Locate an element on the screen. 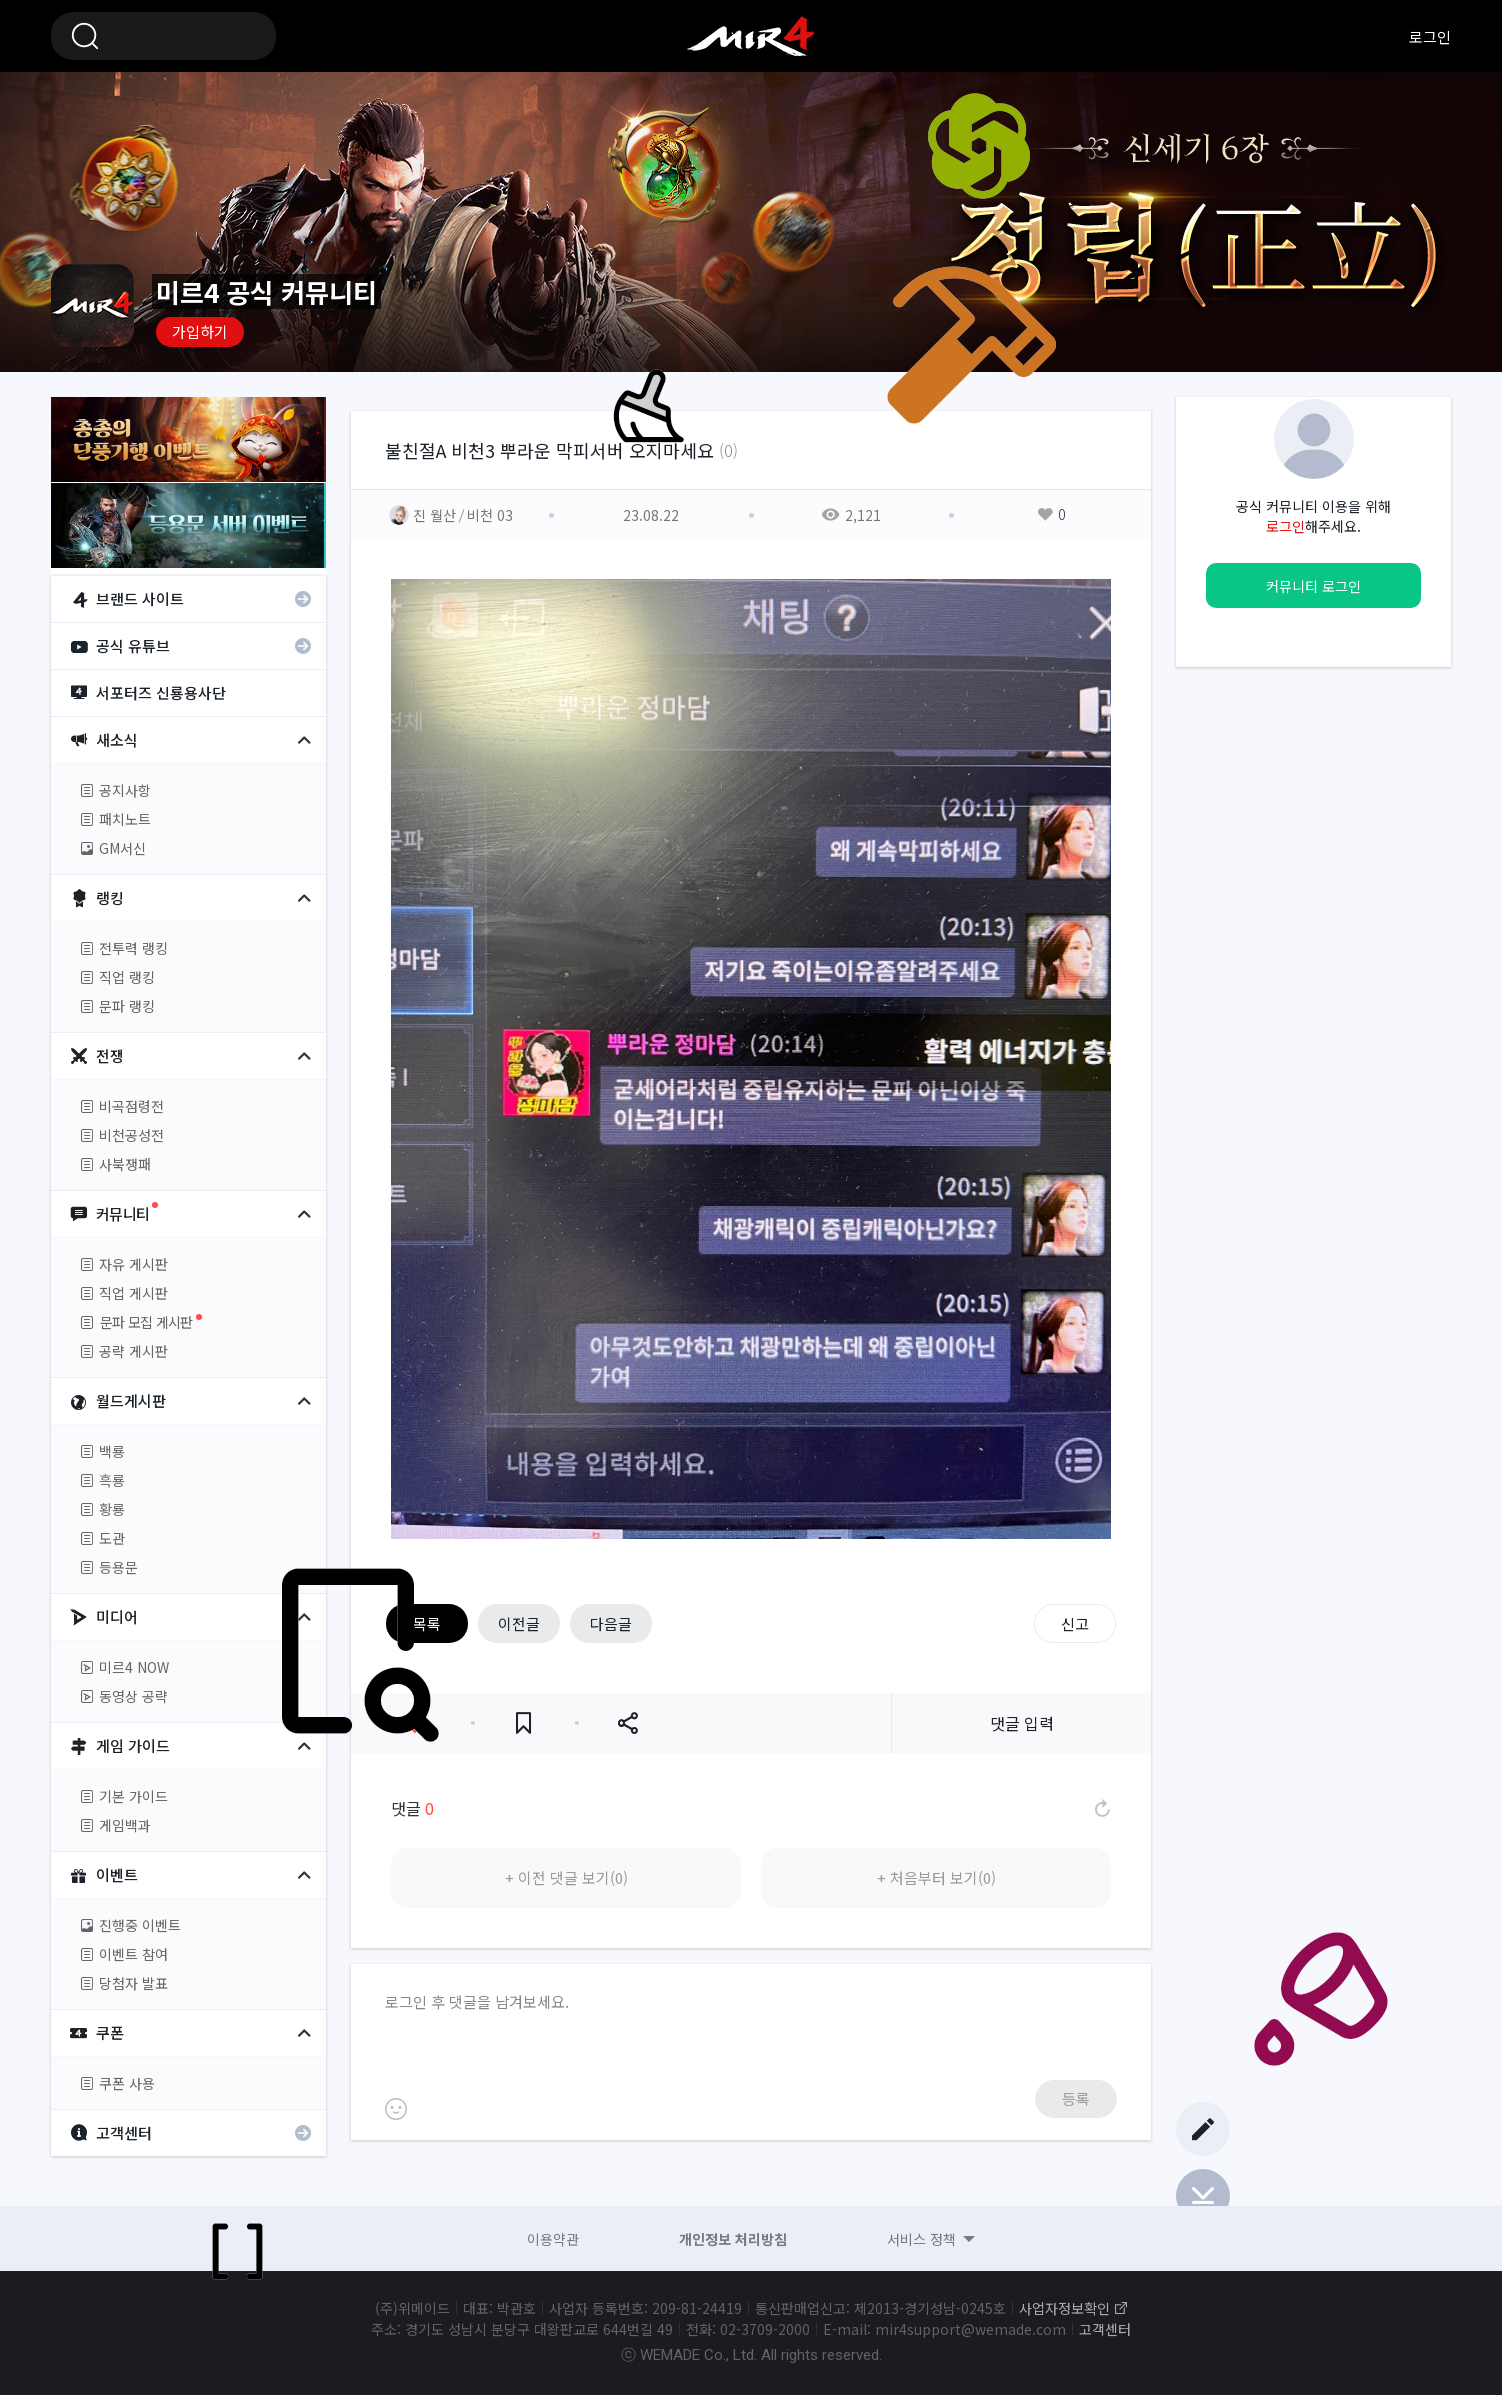  select a fill color is located at coordinates (1321, 1999).